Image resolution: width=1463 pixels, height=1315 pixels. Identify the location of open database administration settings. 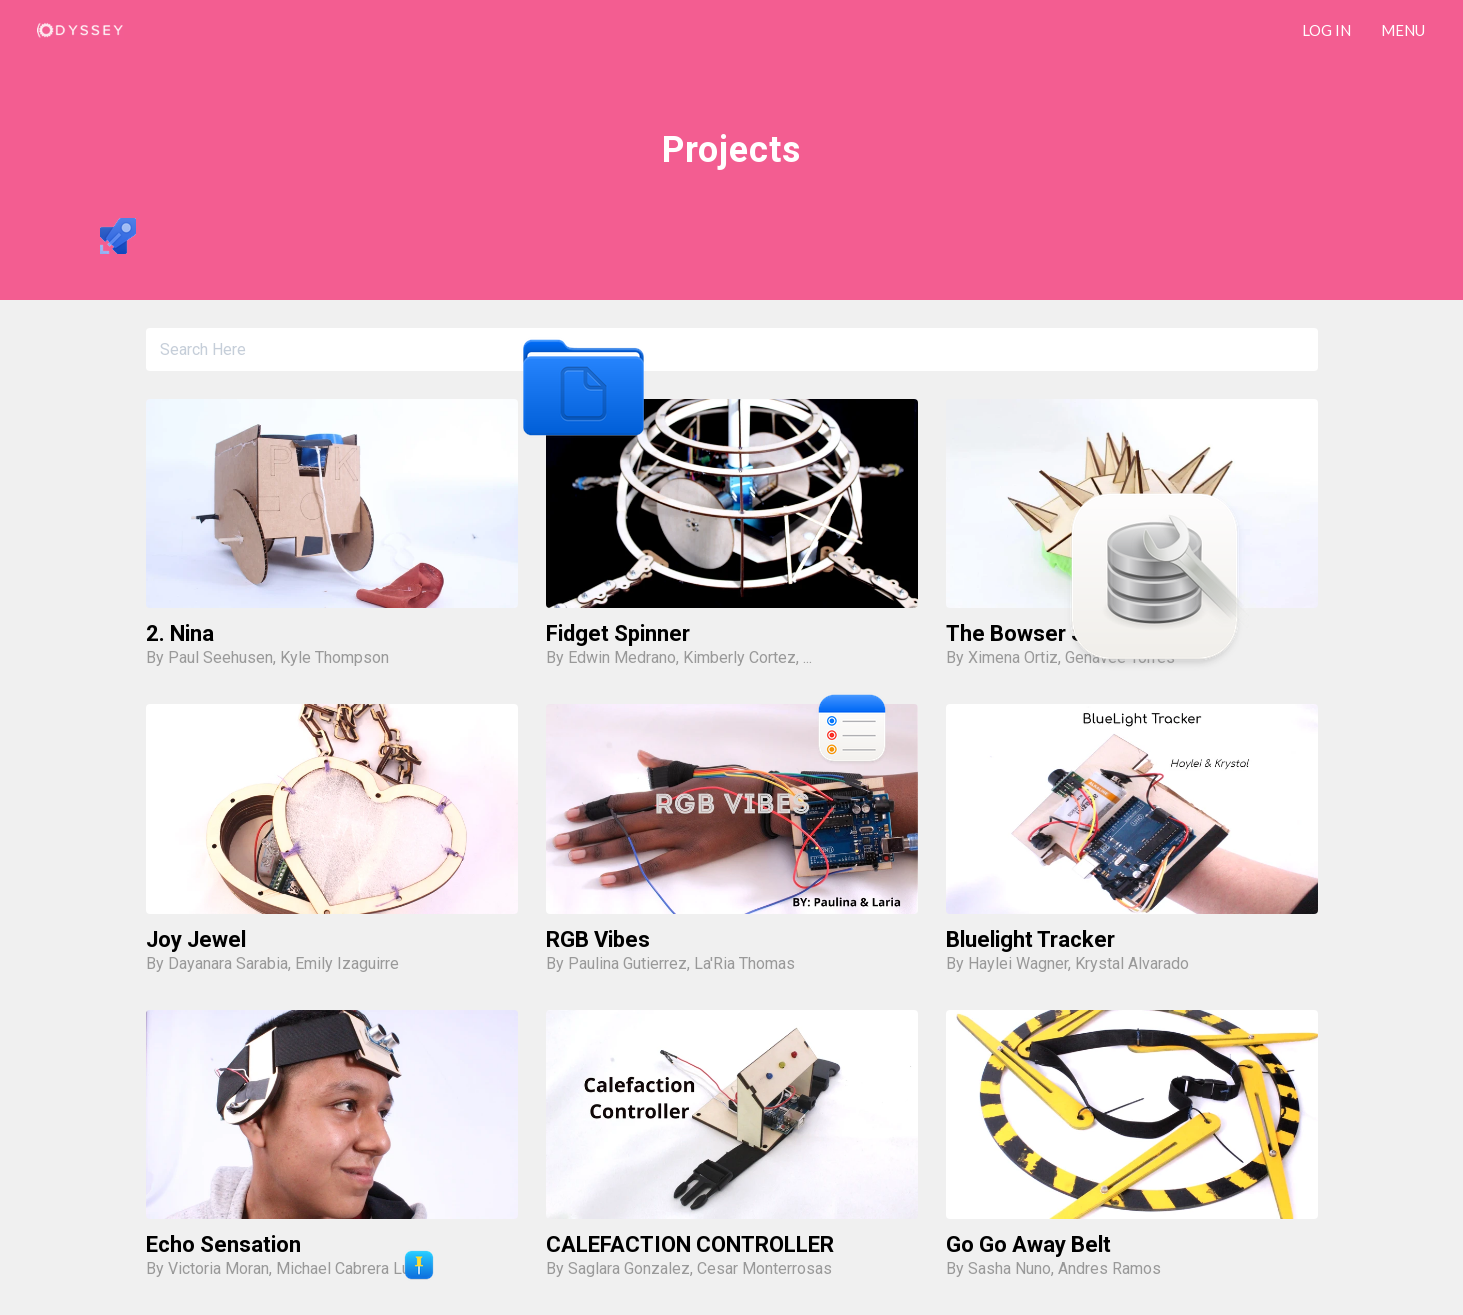
(1154, 576).